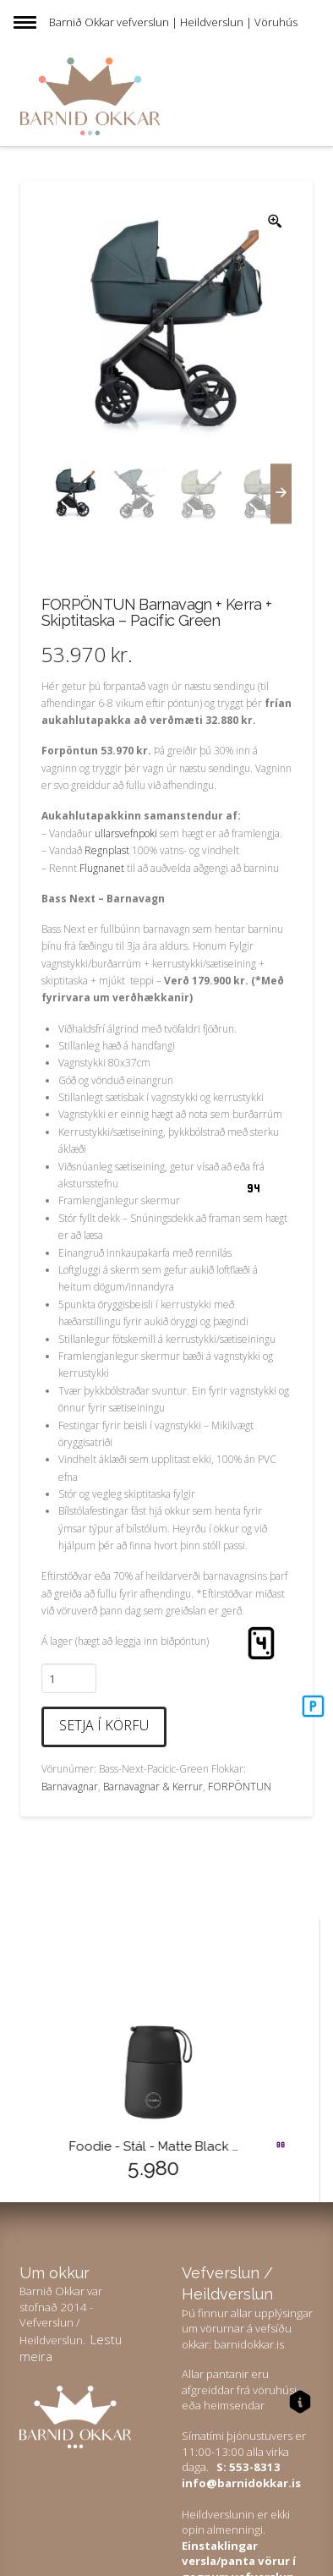  What do you see at coordinates (281, 2145) in the screenshot?
I see `displays the number 88 as a numeric indicator or count` at bounding box center [281, 2145].